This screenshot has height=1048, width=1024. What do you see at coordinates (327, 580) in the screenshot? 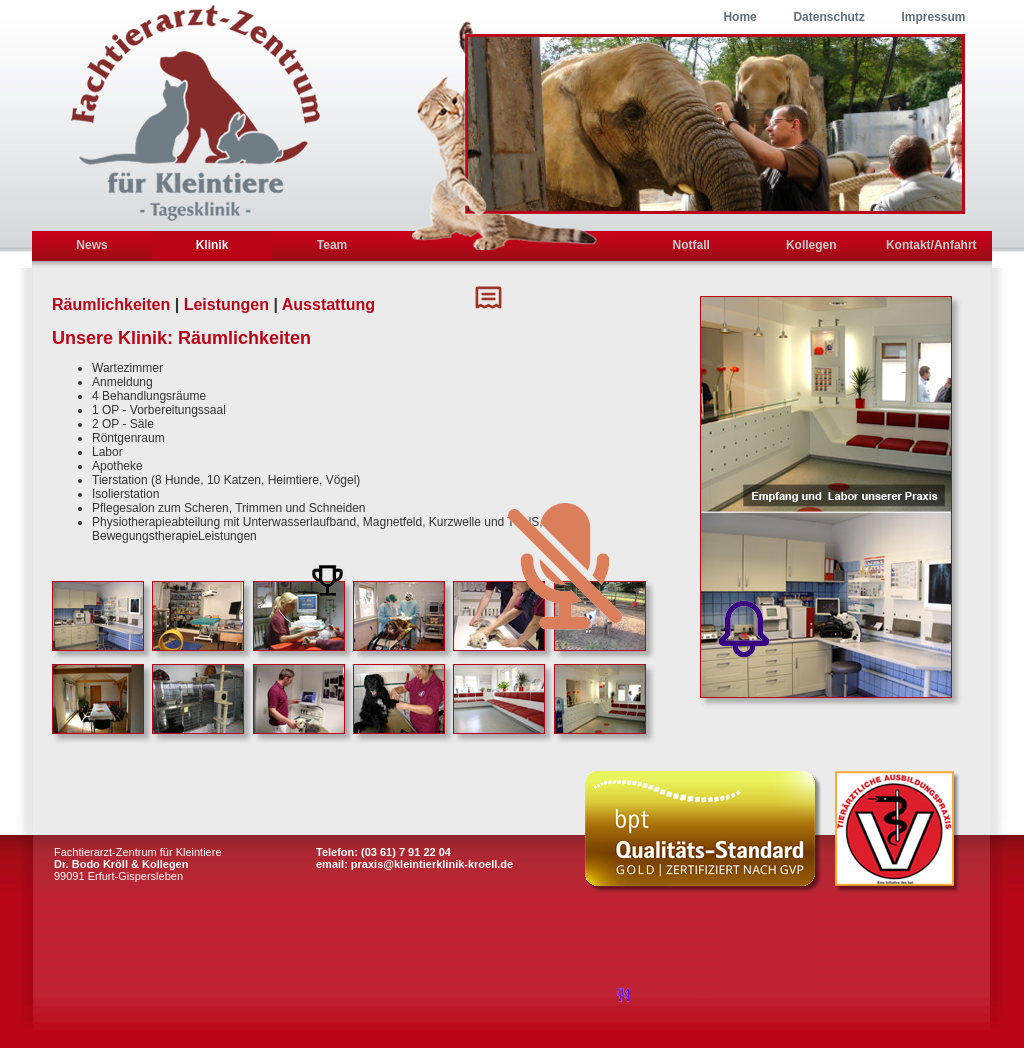
I see `view achievements or awards` at bounding box center [327, 580].